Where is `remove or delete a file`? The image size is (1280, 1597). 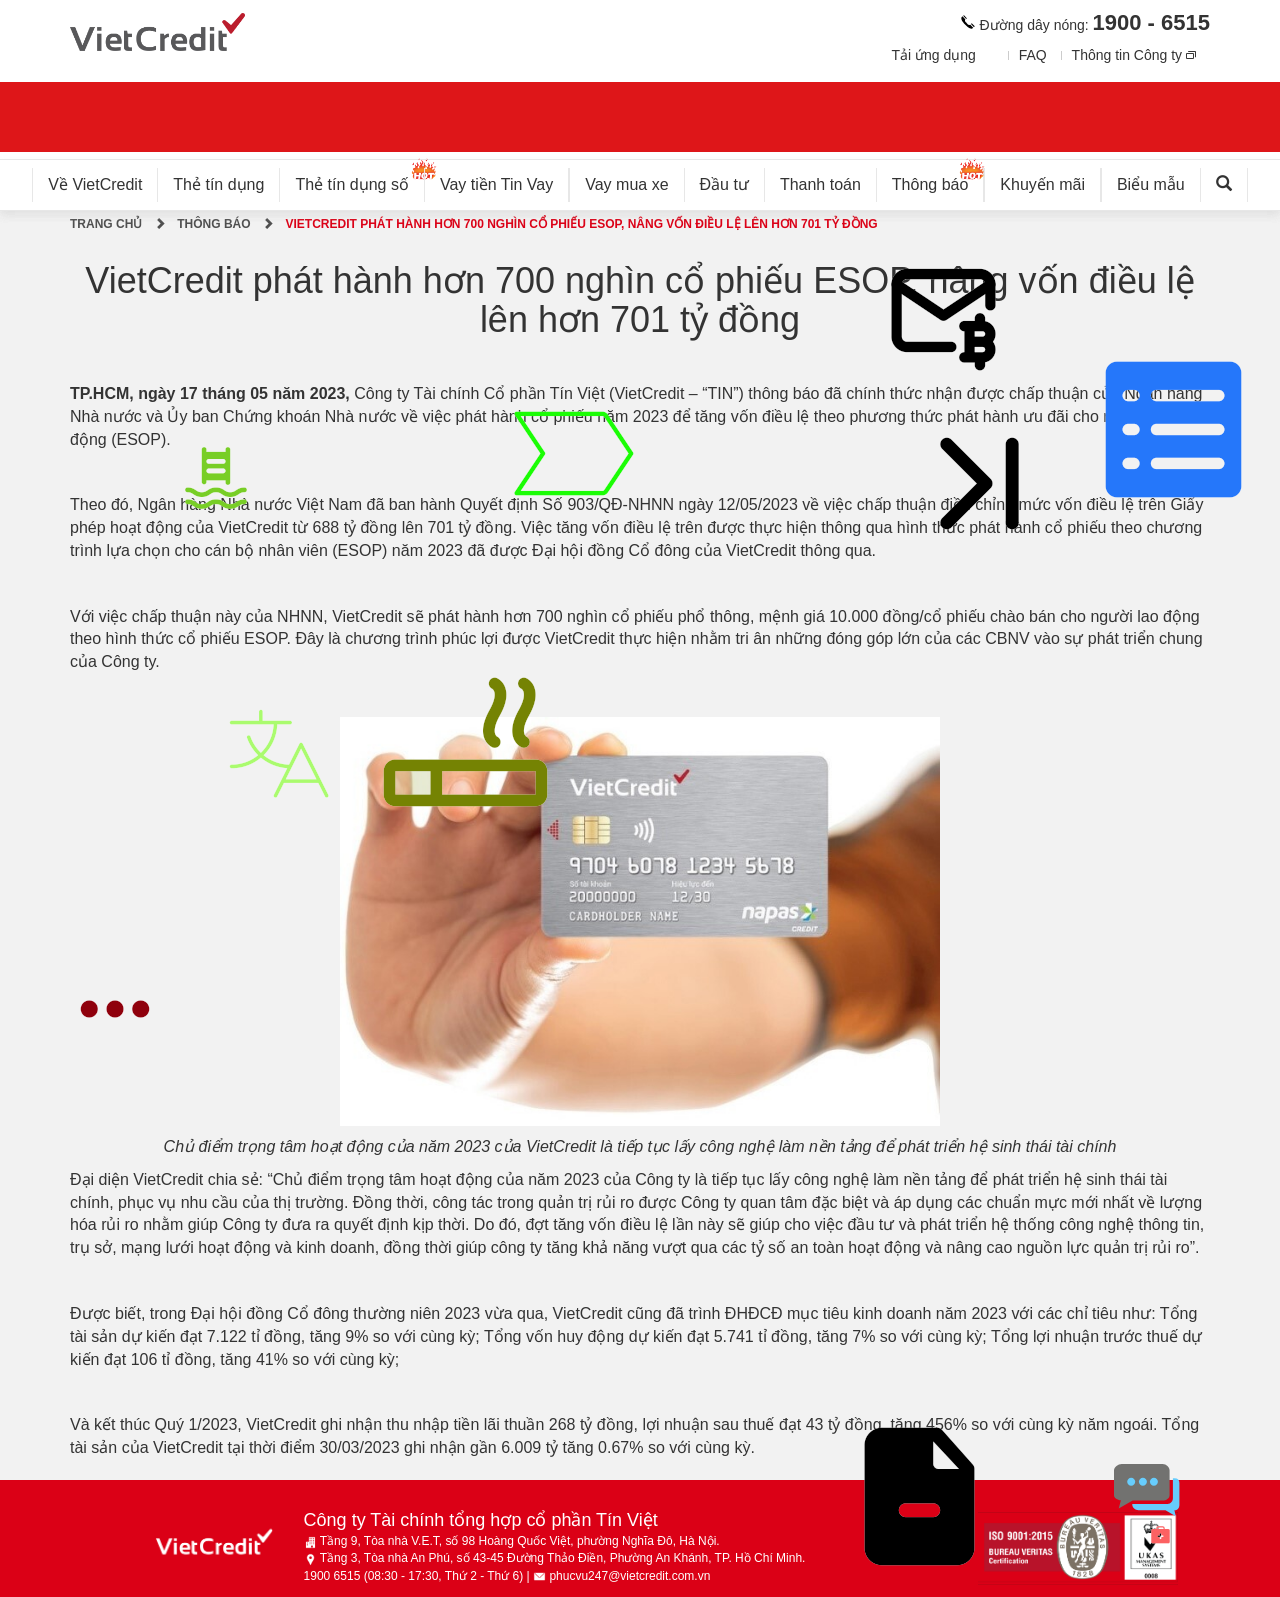 remove or delete a file is located at coordinates (919, 1496).